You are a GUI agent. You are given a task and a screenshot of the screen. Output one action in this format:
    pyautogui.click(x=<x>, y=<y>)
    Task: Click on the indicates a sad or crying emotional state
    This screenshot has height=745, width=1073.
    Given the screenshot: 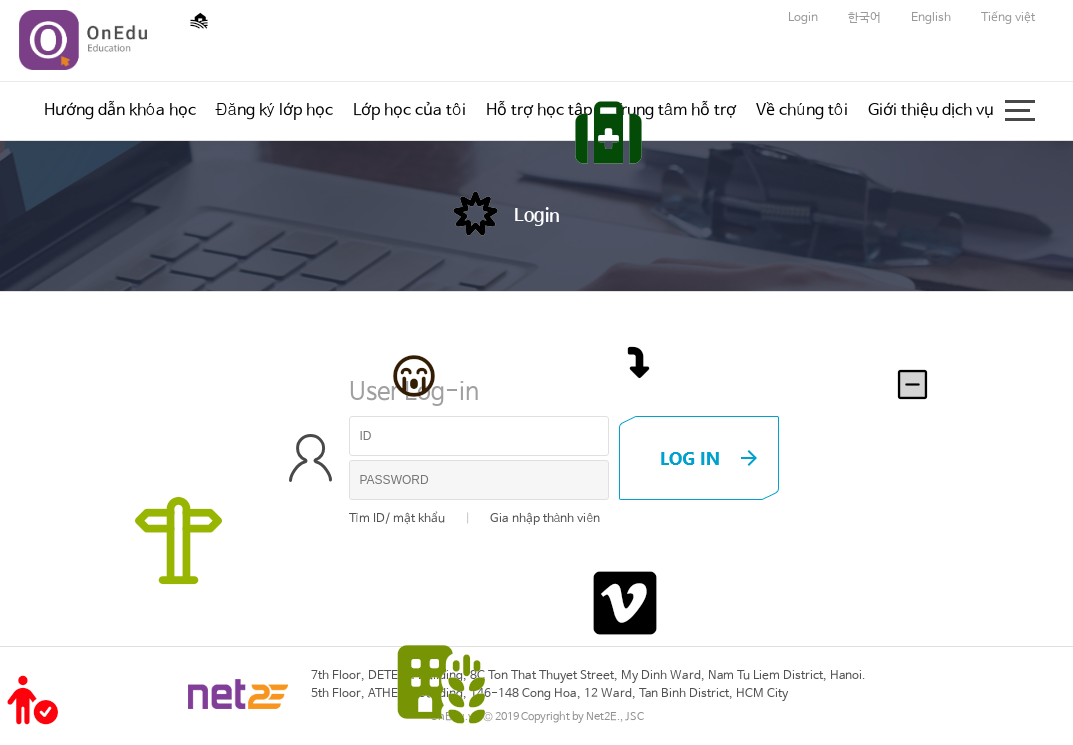 What is the action you would take?
    pyautogui.click(x=414, y=376)
    